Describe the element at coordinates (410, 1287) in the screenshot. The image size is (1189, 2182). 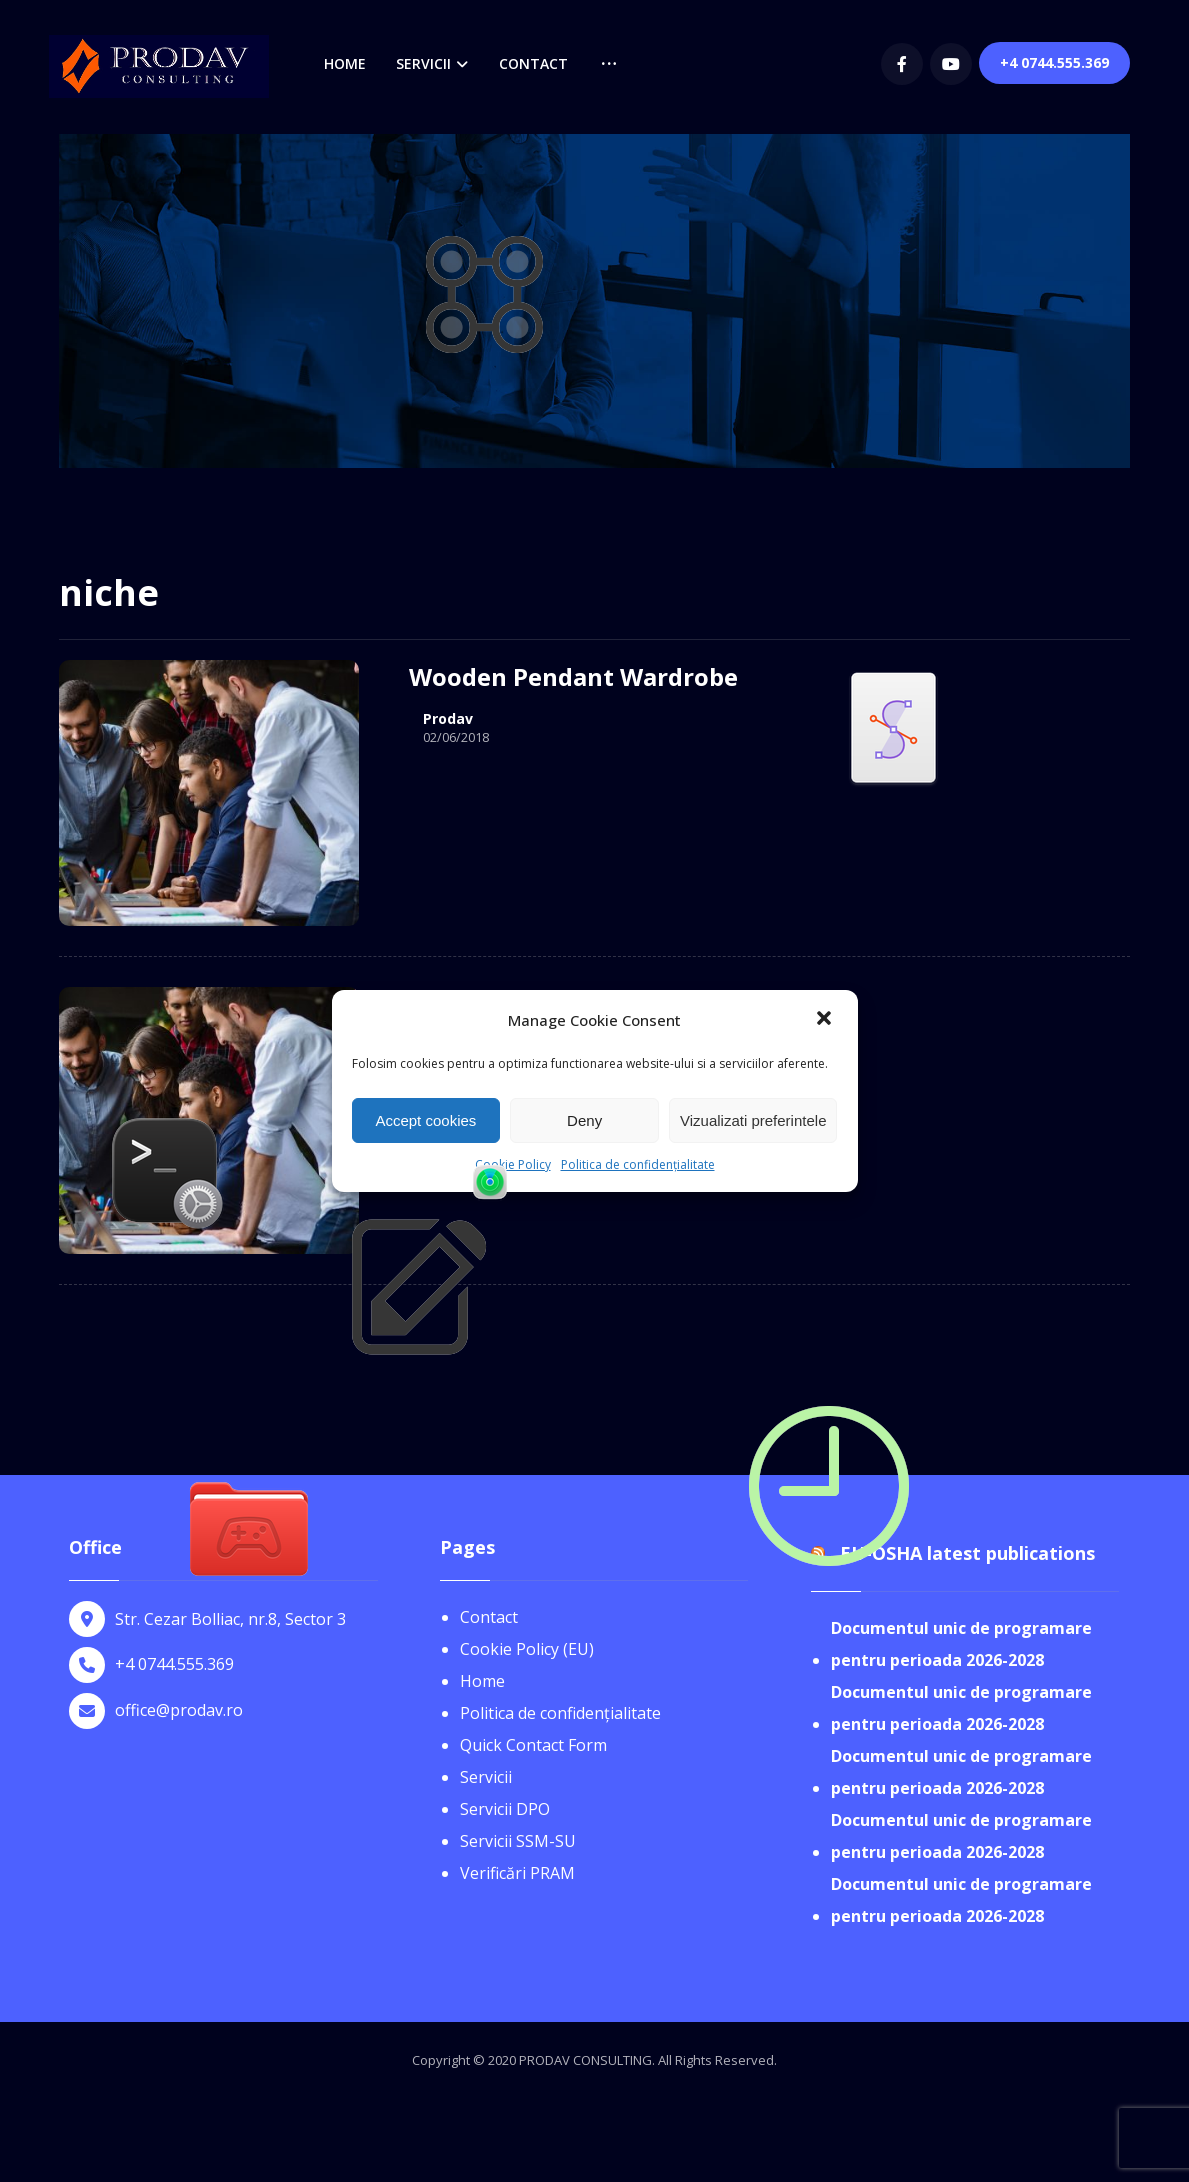
I see `open text editor application` at that location.